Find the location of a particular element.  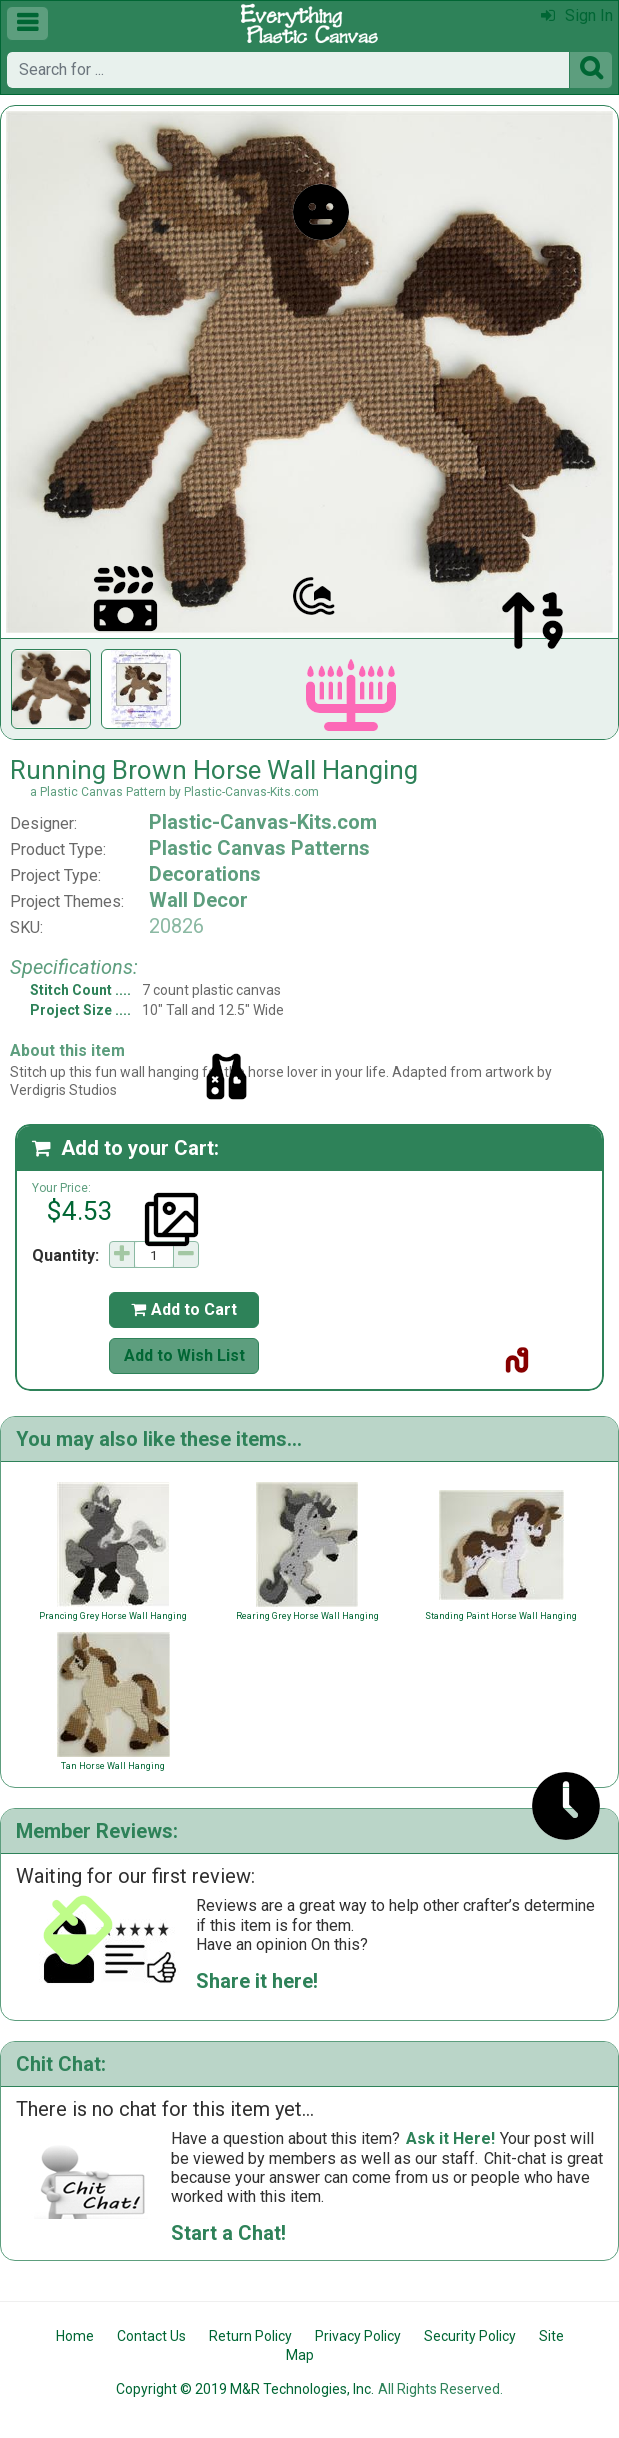

view message timestamps is located at coordinates (566, 1806).